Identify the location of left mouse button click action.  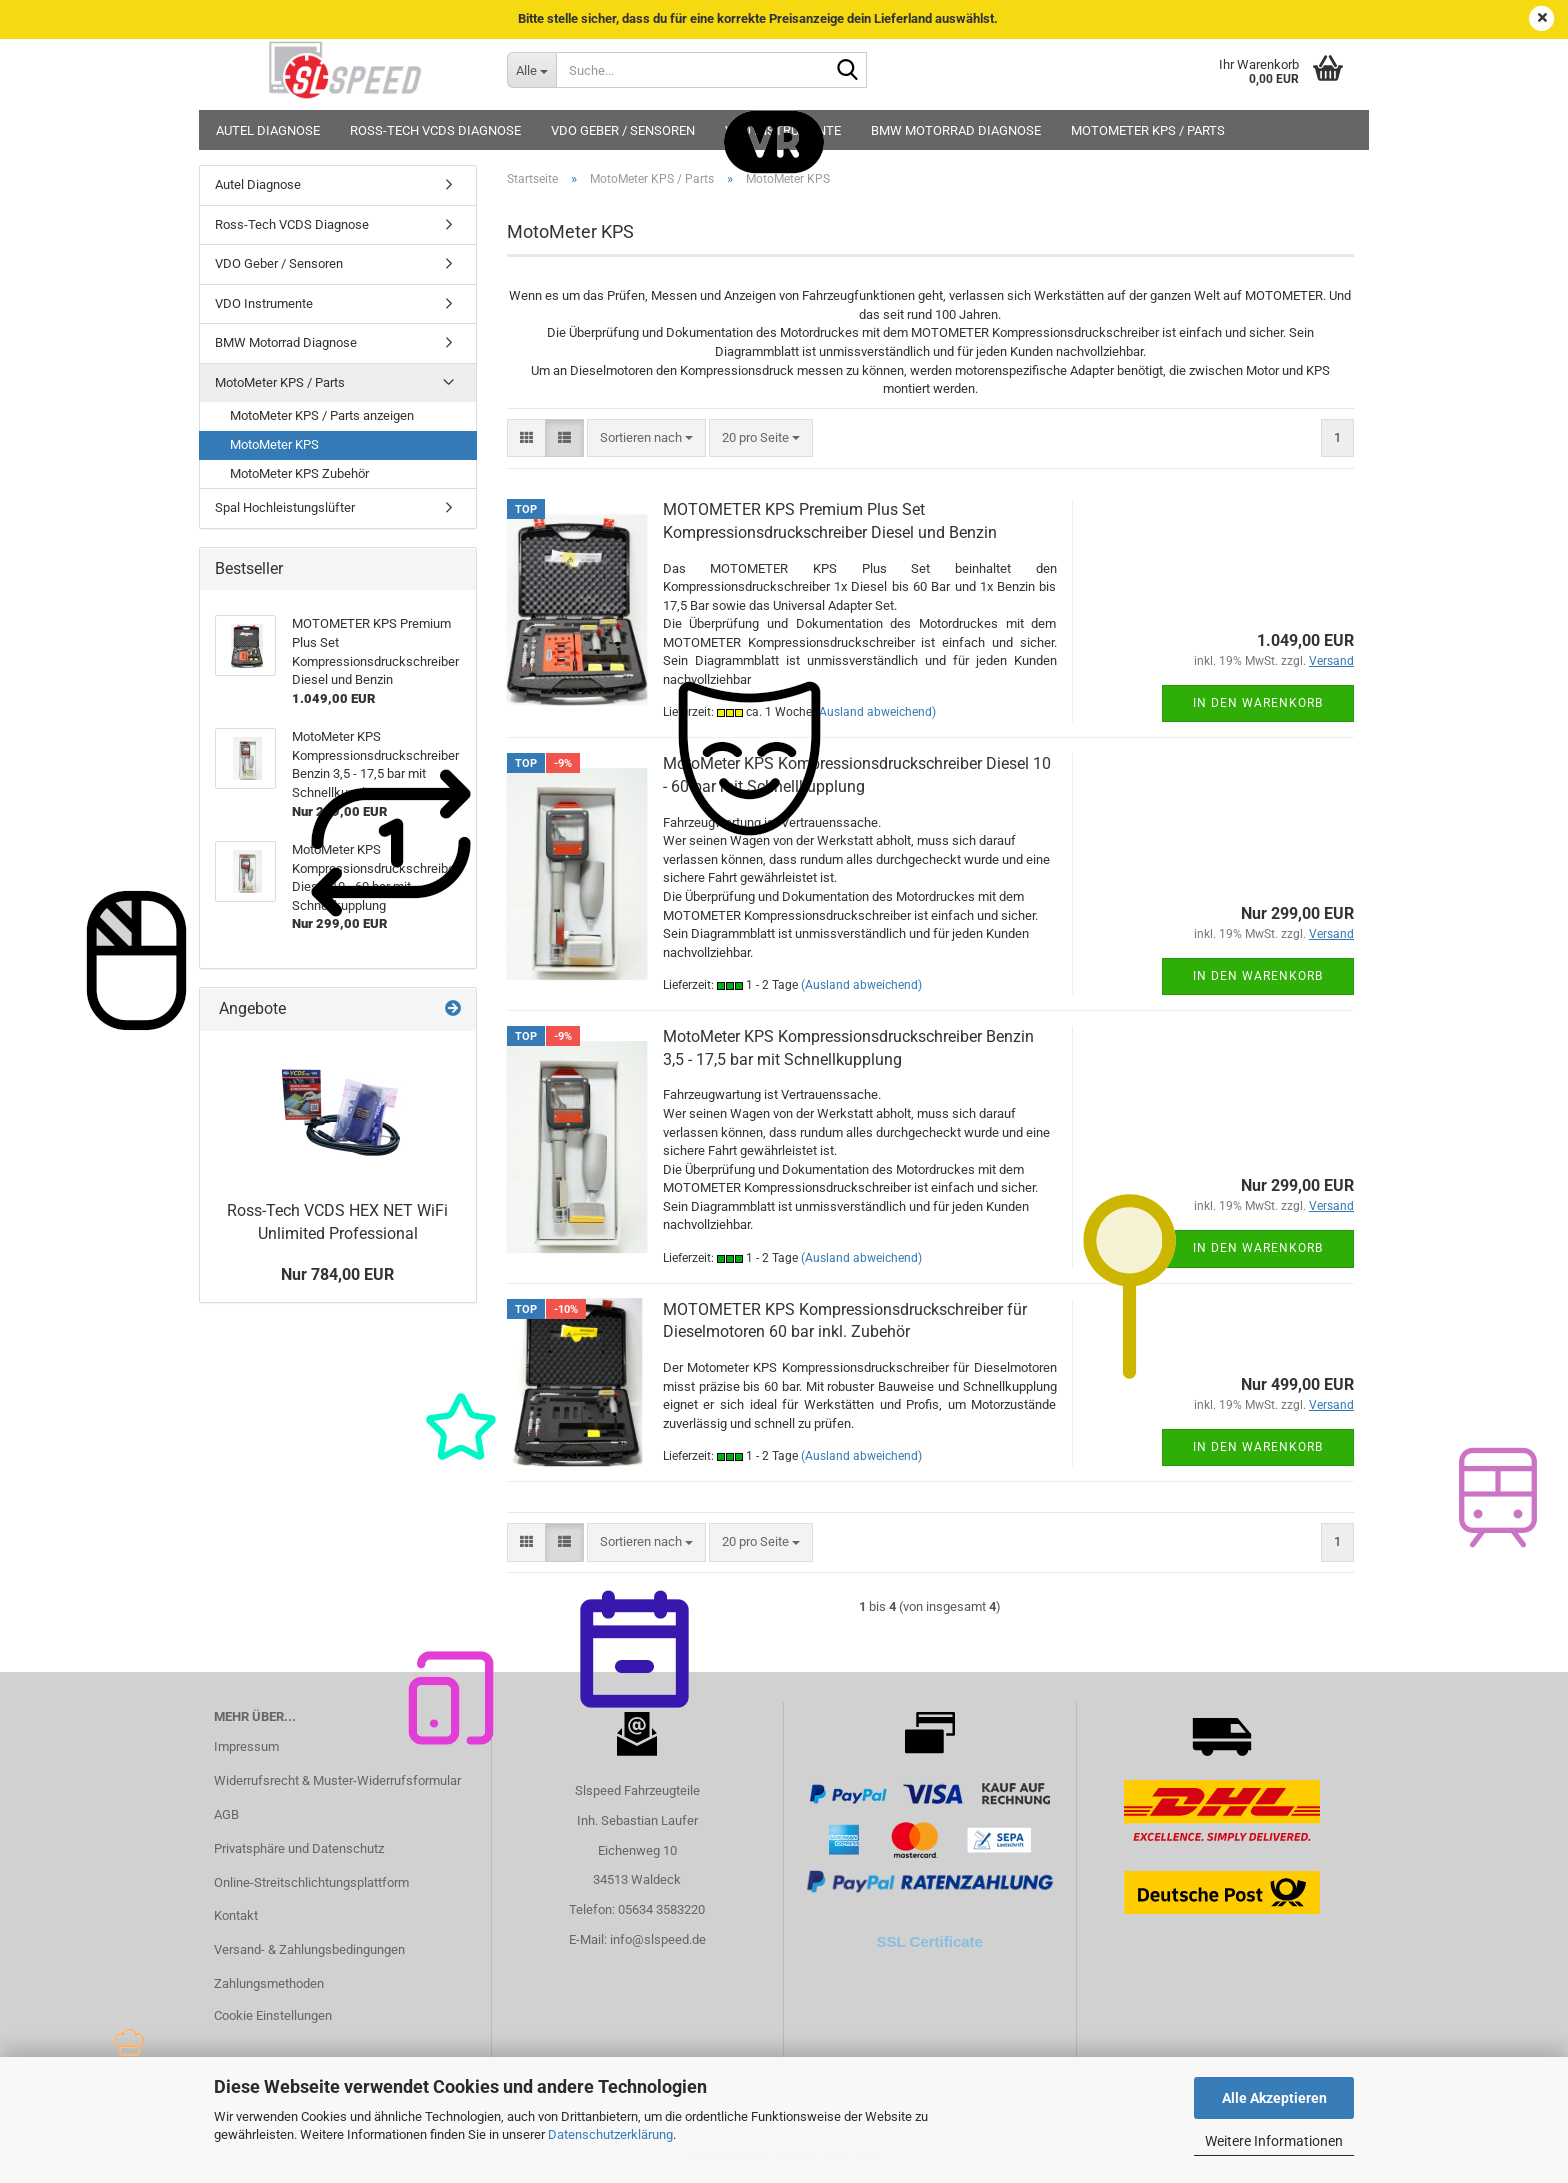
(136, 960).